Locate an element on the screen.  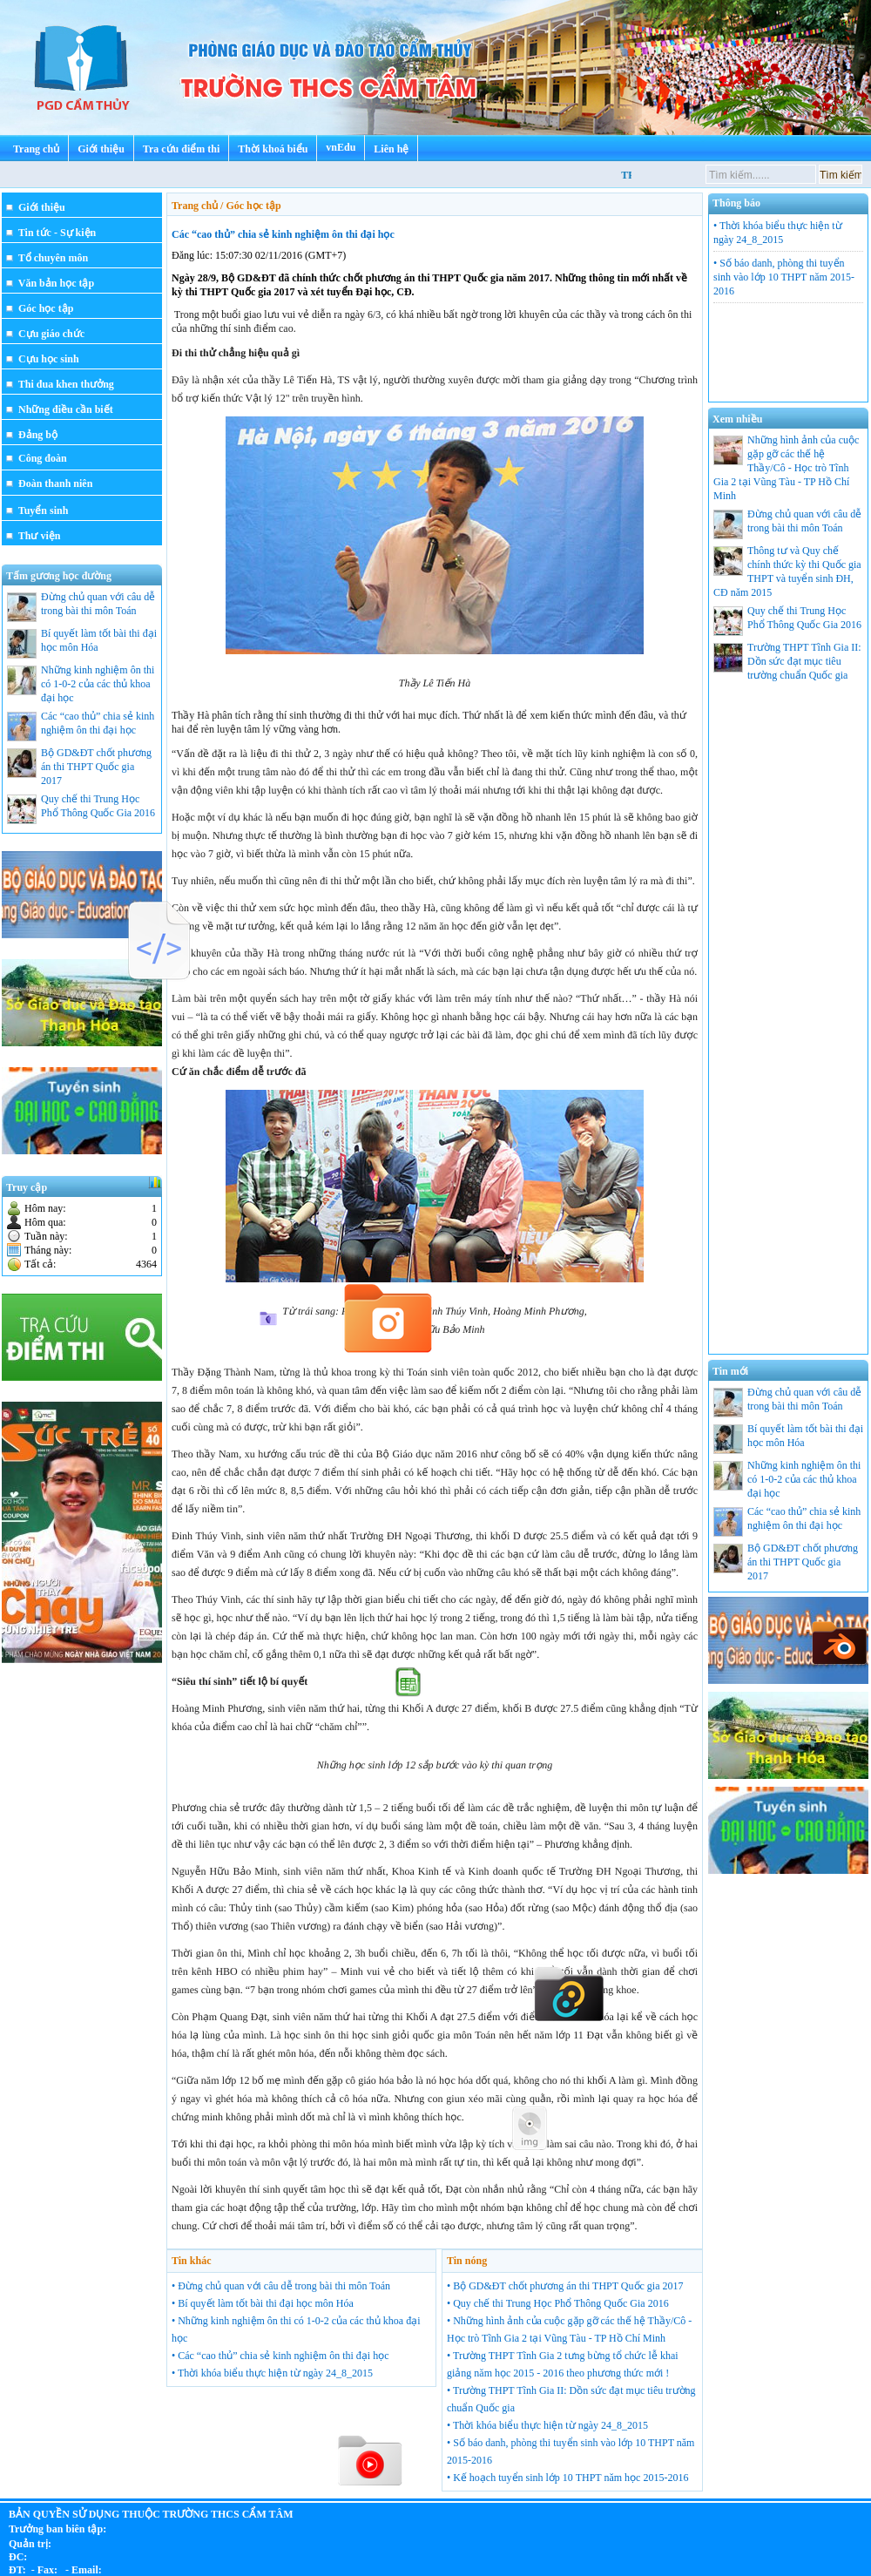
raw disk image file type indicator is located at coordinates (530, 2128).